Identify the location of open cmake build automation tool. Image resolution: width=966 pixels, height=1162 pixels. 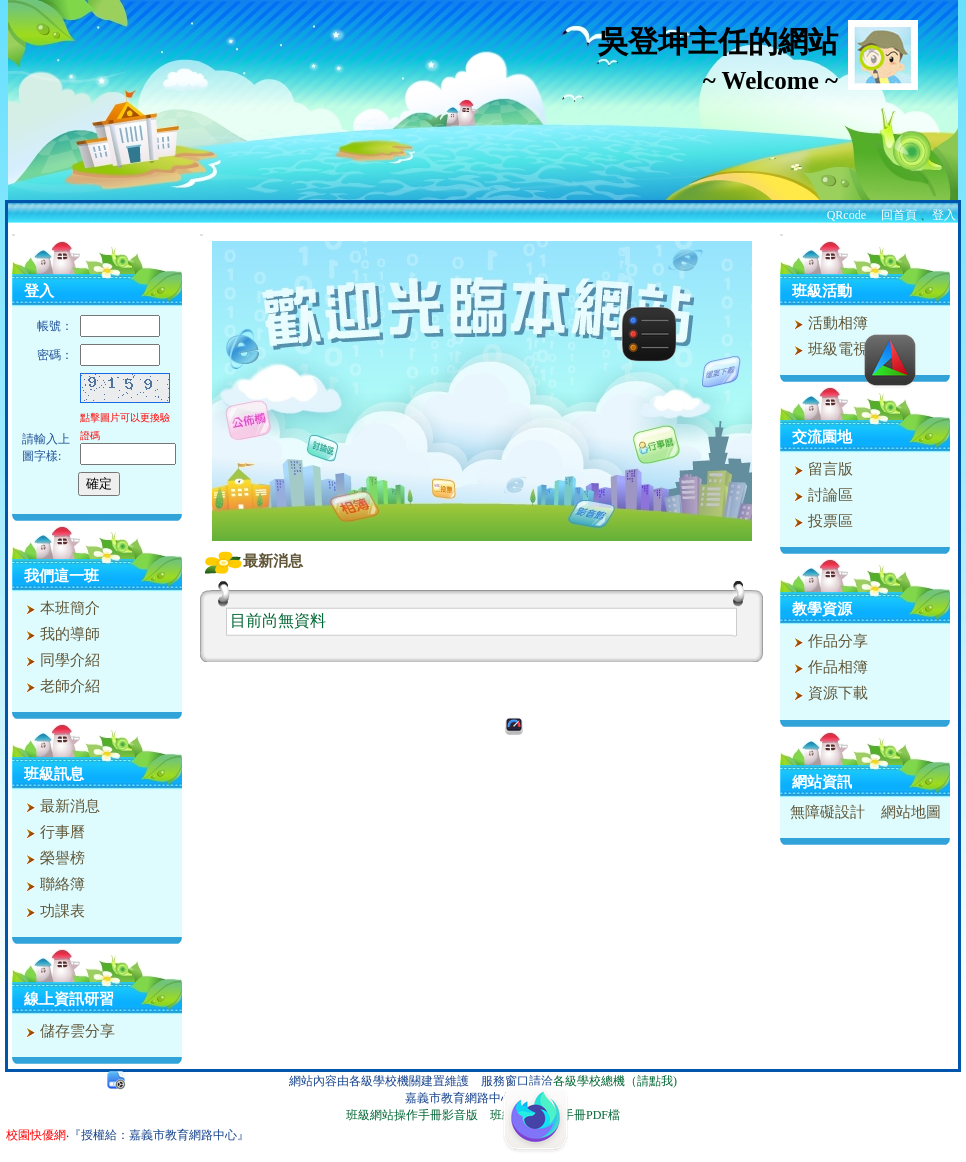
(890, 360).